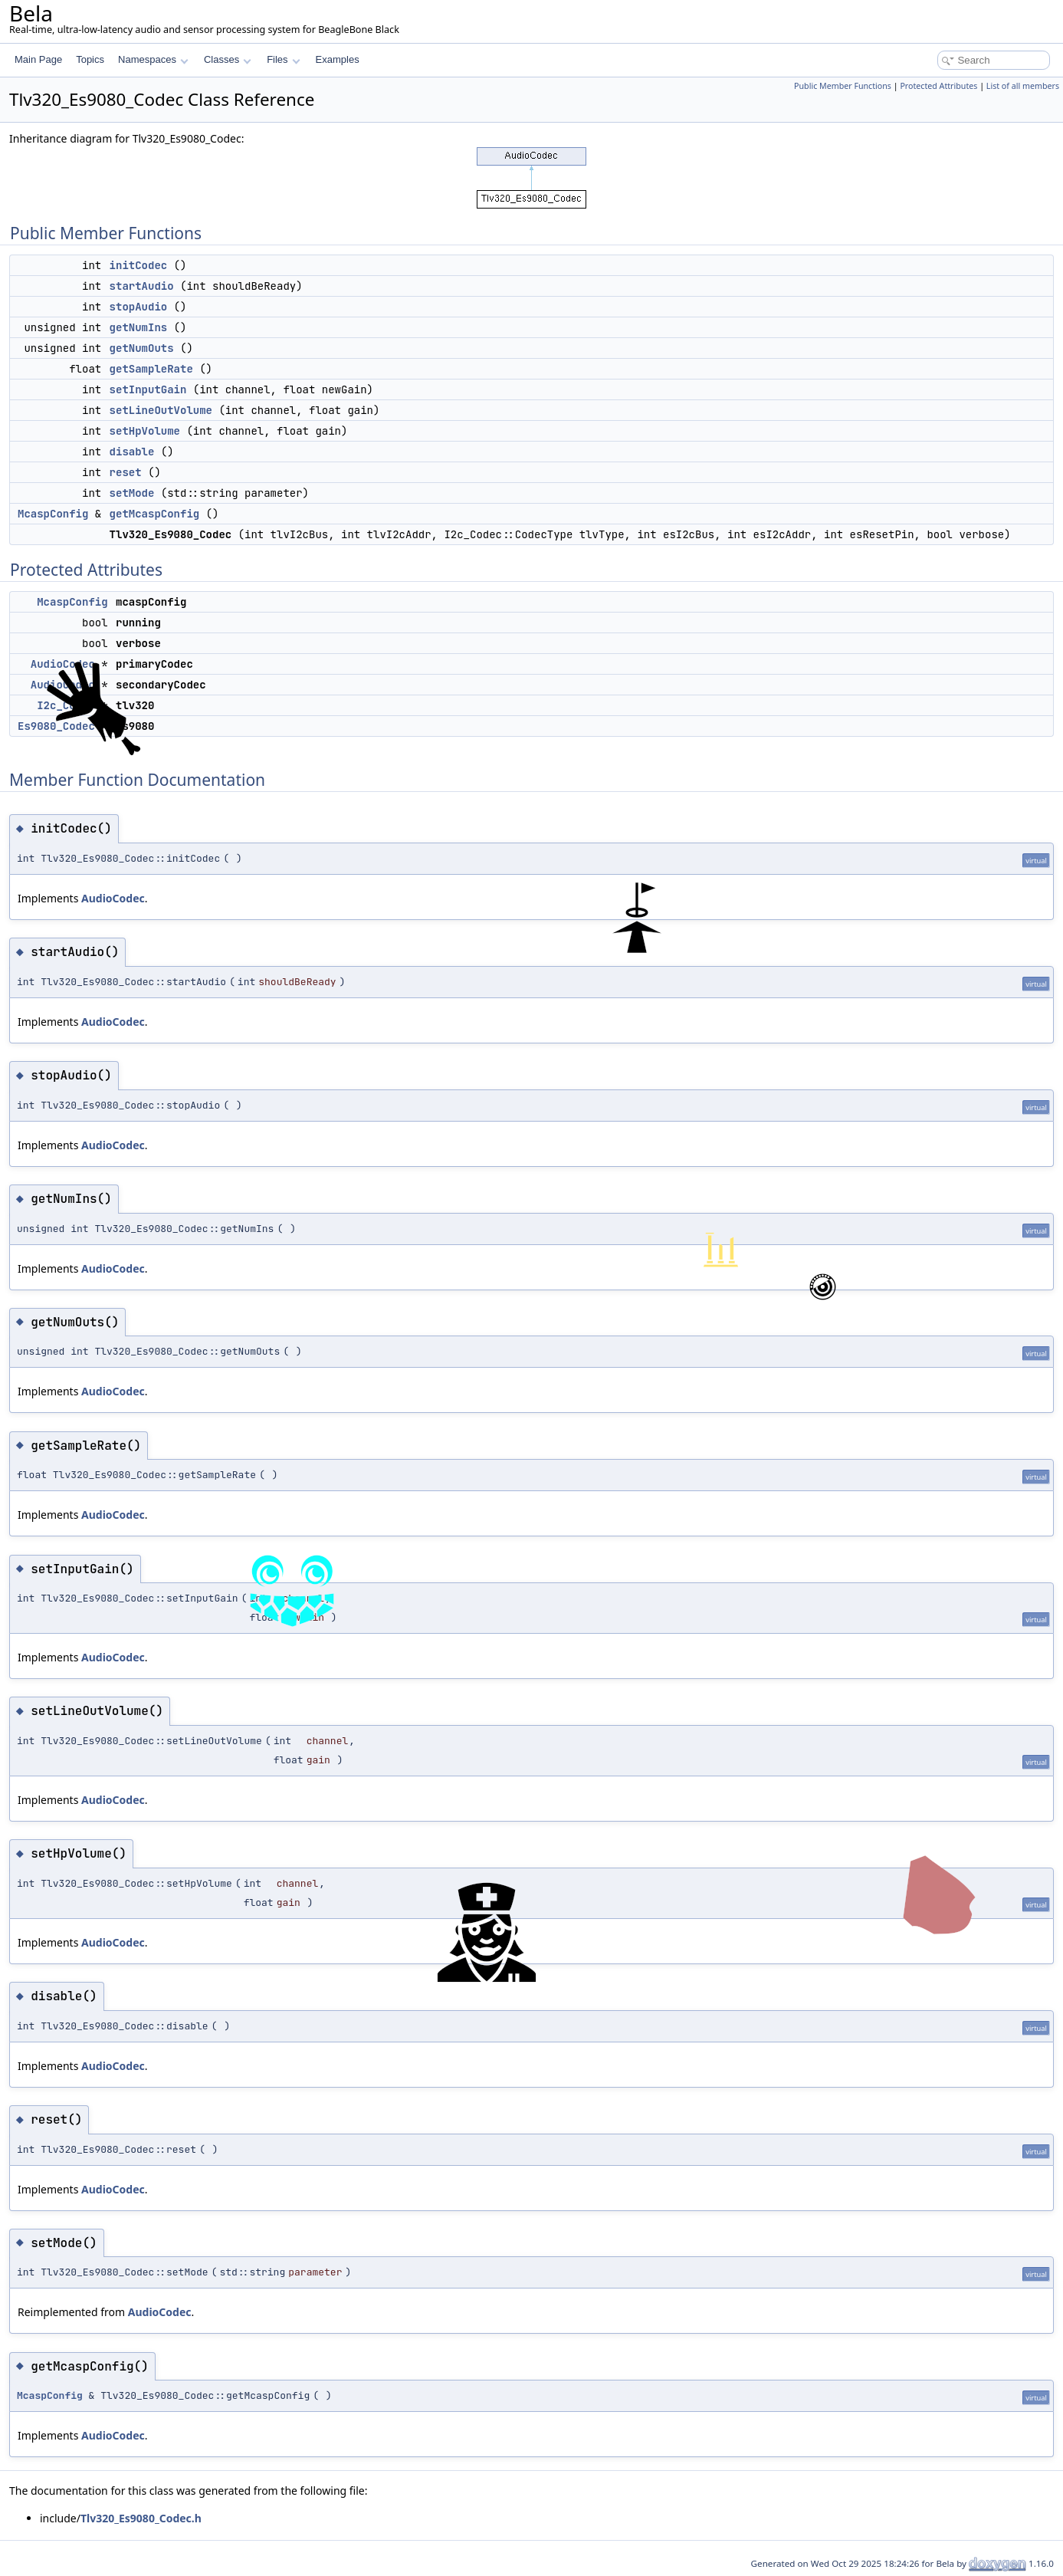  What do you see at coordinates (487, 1933) in the screenshot?
I see `access healthcare or medical services` at bounding box center [487, 1933].